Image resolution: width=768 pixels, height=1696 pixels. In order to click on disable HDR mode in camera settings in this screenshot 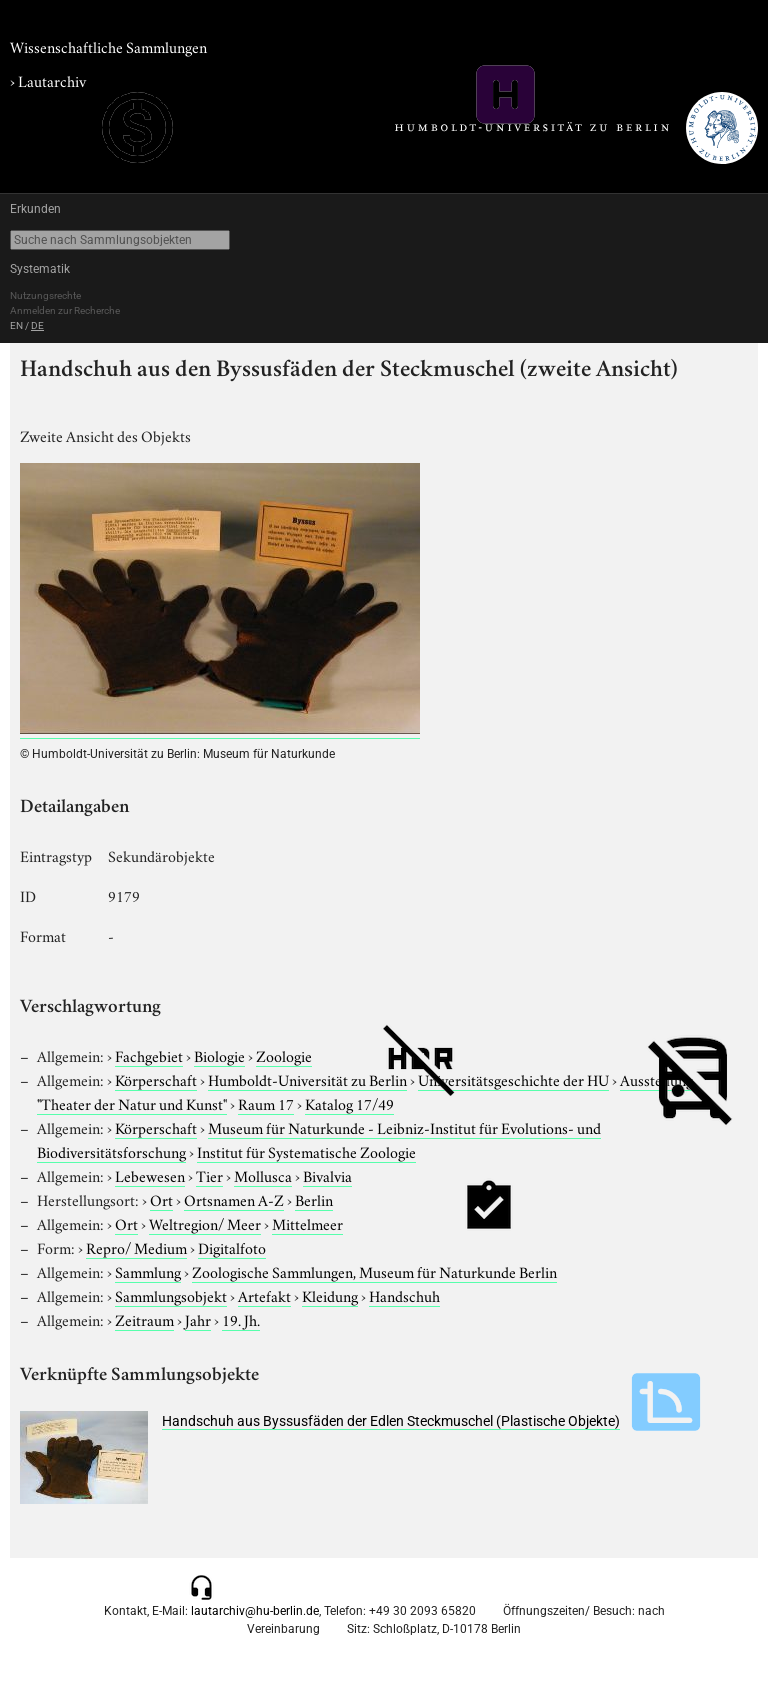, I will do `click(420, 1058)`.